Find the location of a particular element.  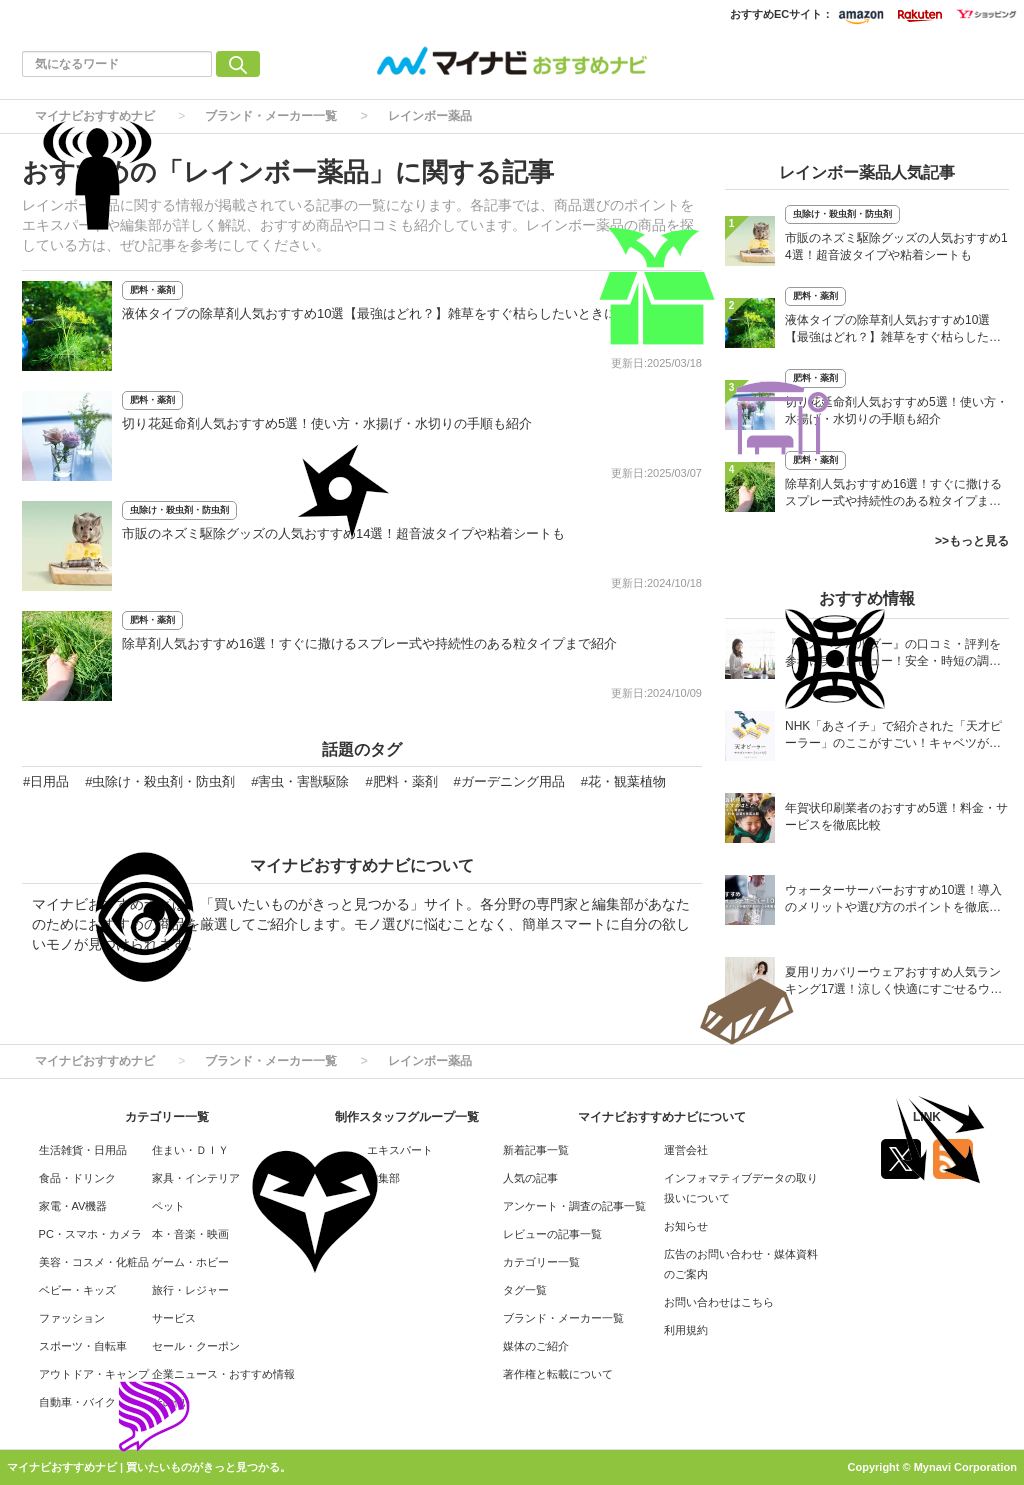

activate spin attack or special ability is located at coordinates (343, 491).